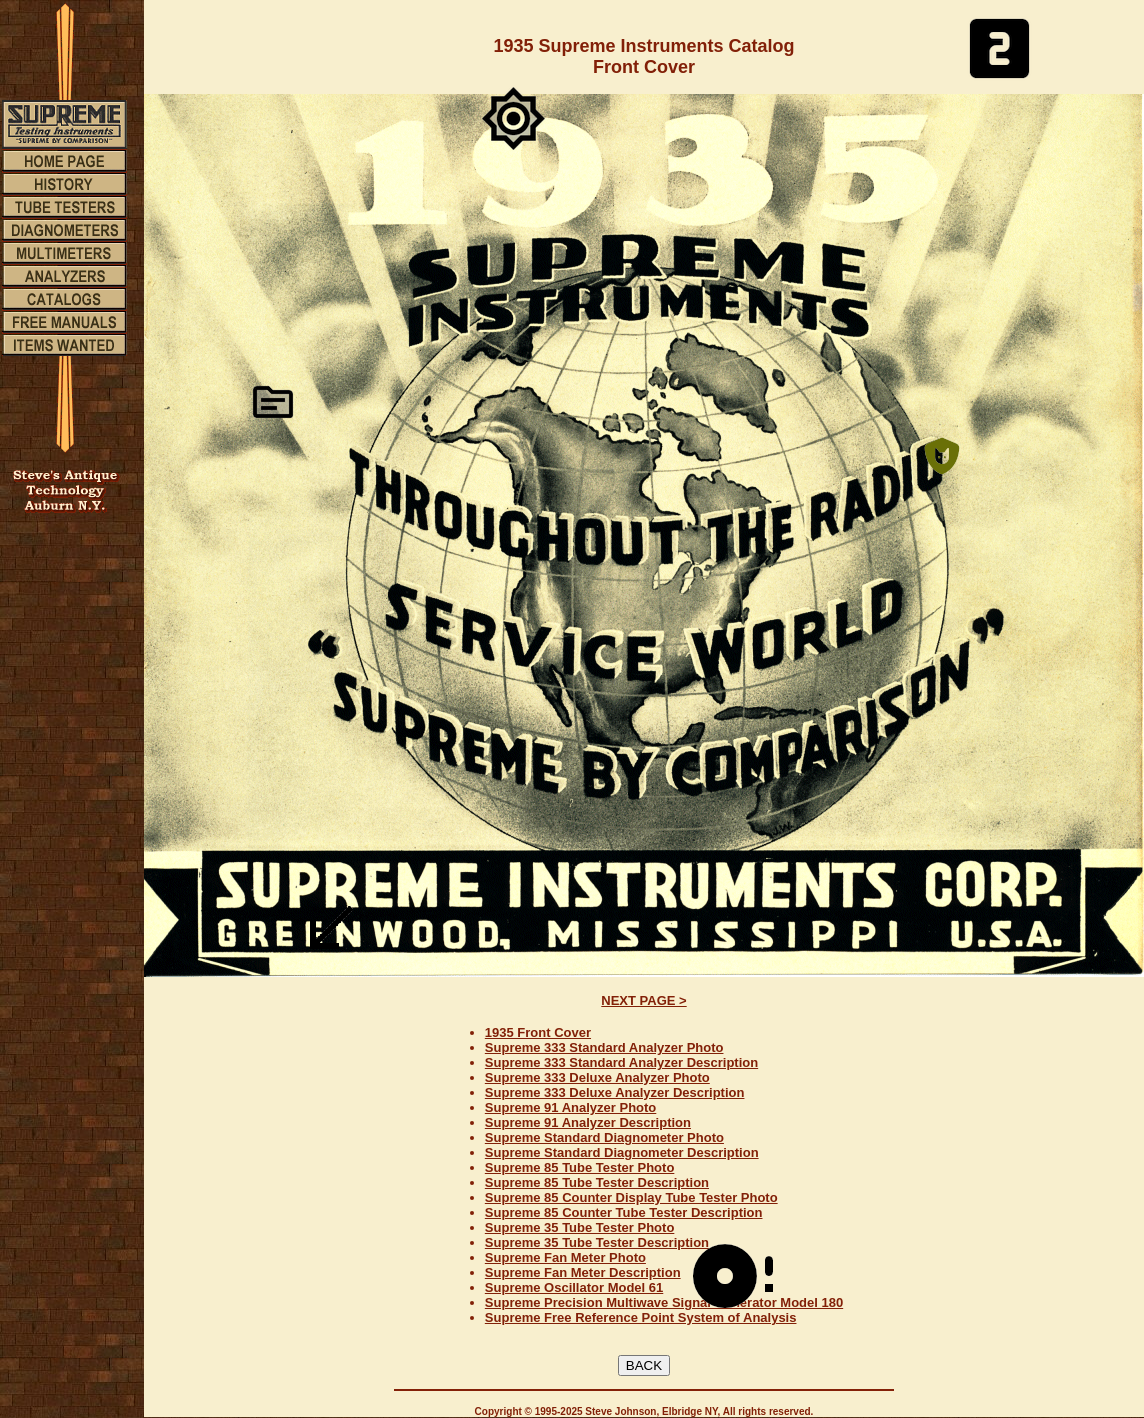 The height and width of the screenshot is (1418, 1144). I want to click on select image filter or look number two, so click(999, 48).